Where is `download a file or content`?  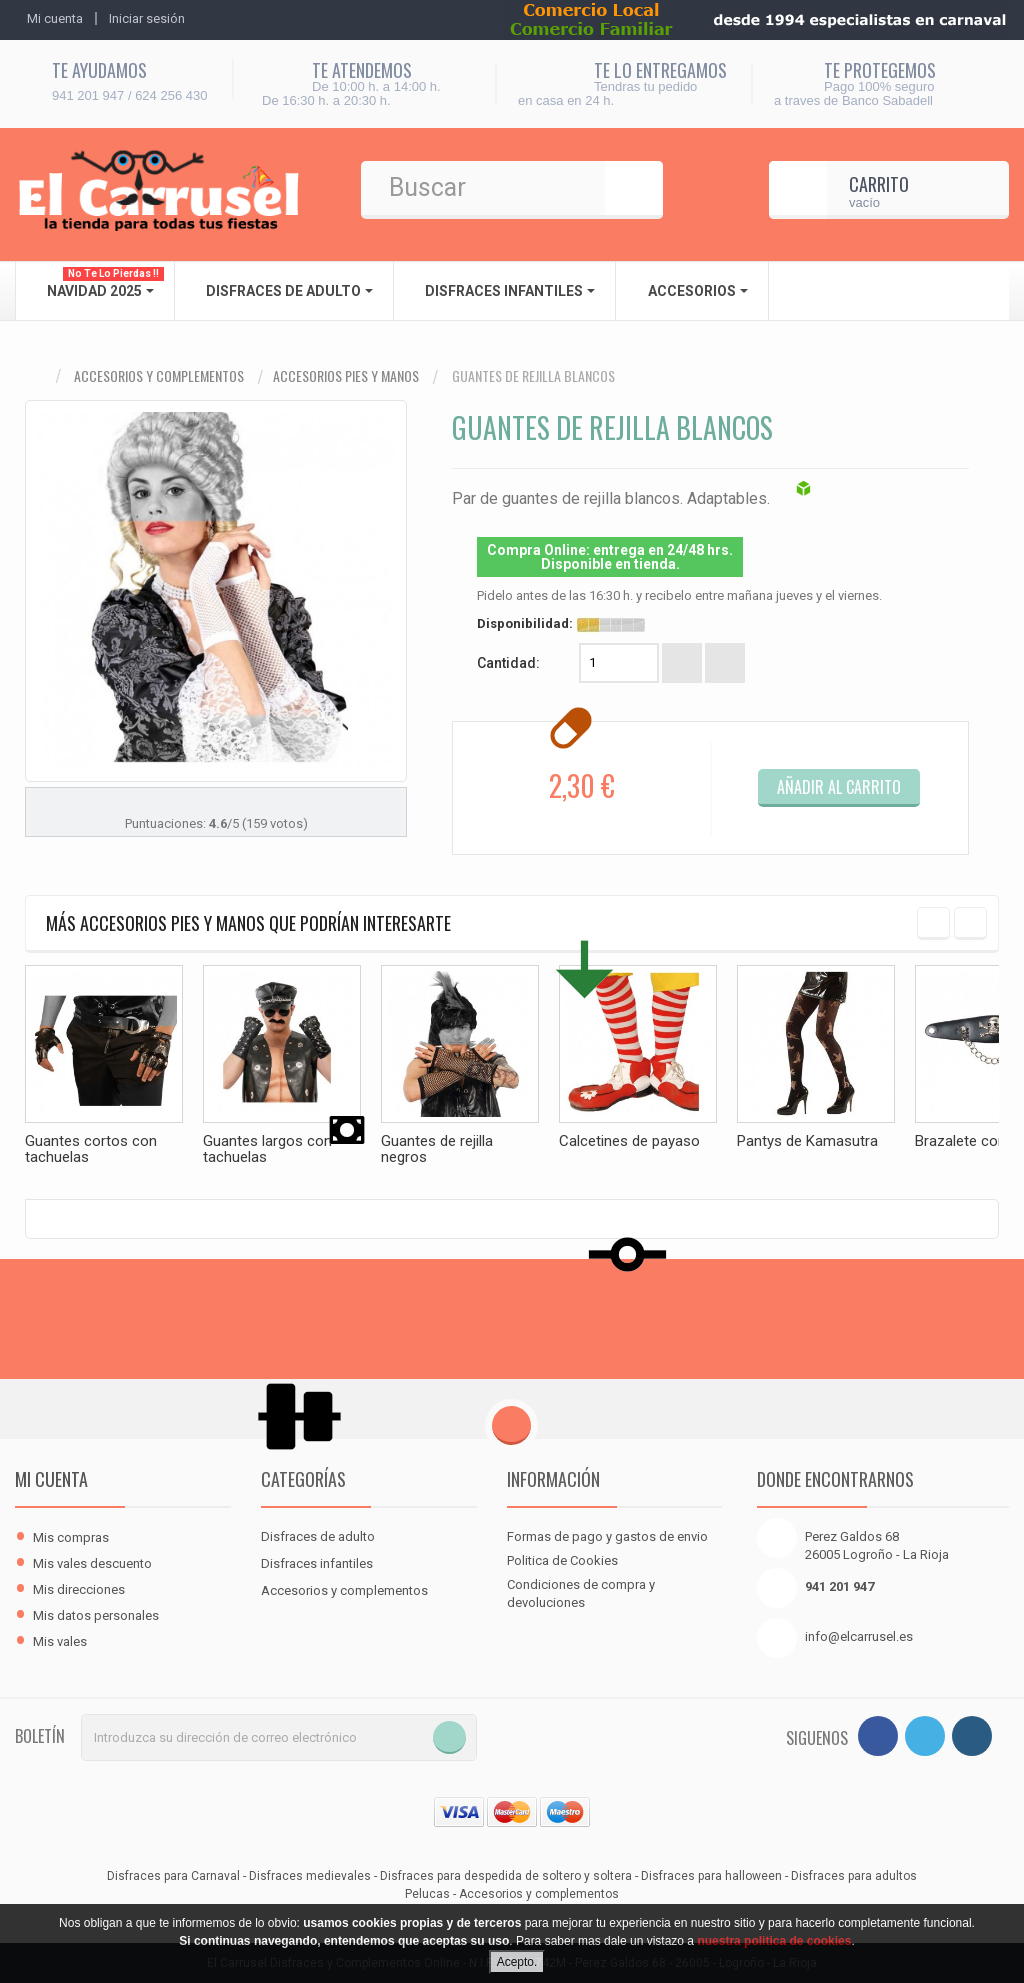
download a file or content is located at coordinates (584, 969).